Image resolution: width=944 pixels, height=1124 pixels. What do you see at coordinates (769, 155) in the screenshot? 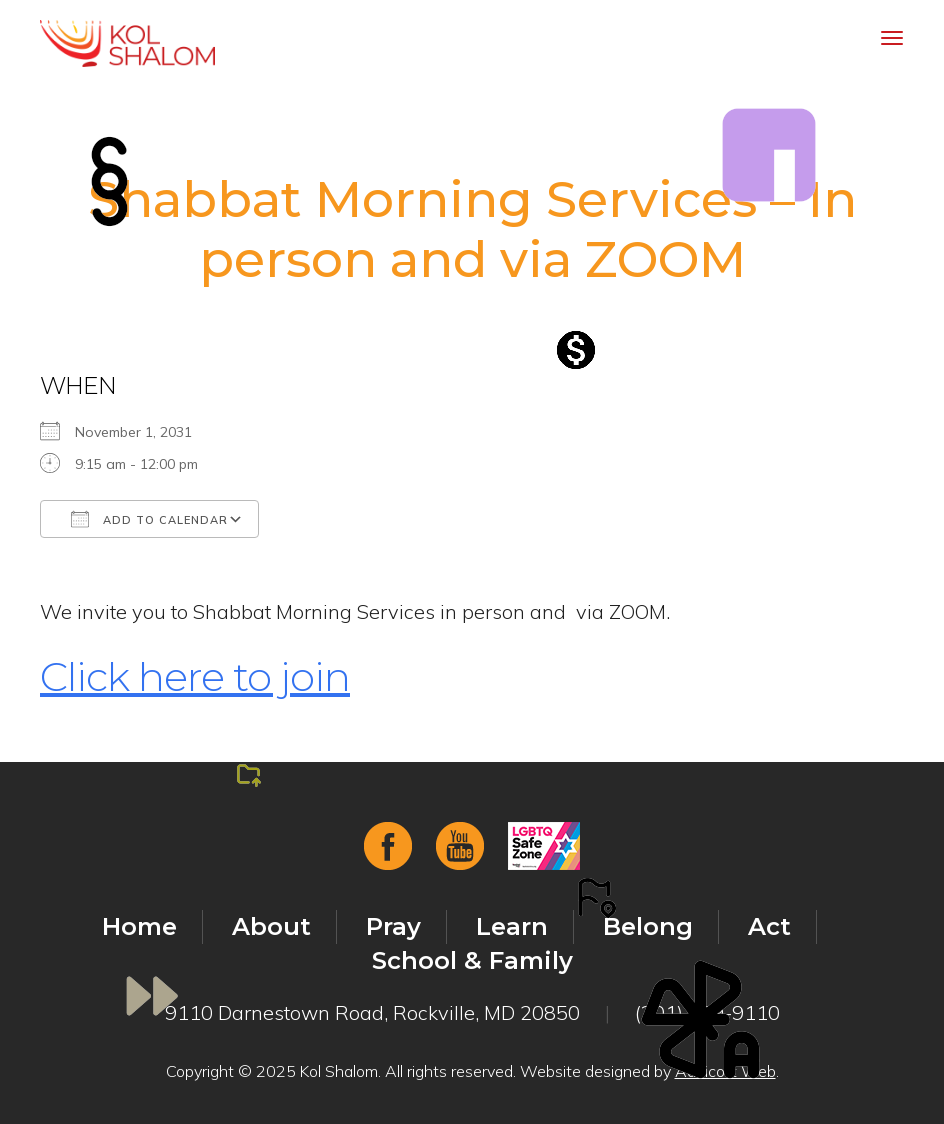
I see `npm package manager logo` at bounding box center [769, 155].